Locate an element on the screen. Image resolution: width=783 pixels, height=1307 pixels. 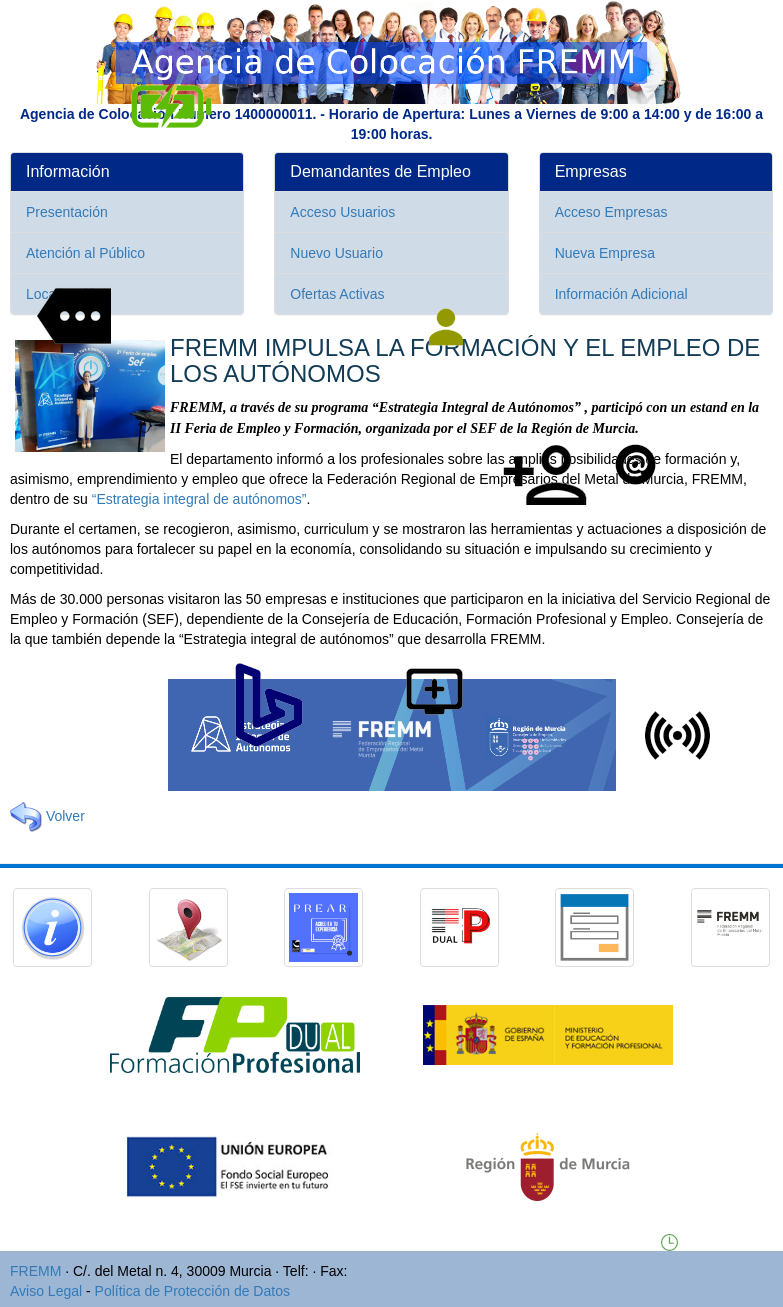
search with microsoft bing is located at coordinates (269, 705).